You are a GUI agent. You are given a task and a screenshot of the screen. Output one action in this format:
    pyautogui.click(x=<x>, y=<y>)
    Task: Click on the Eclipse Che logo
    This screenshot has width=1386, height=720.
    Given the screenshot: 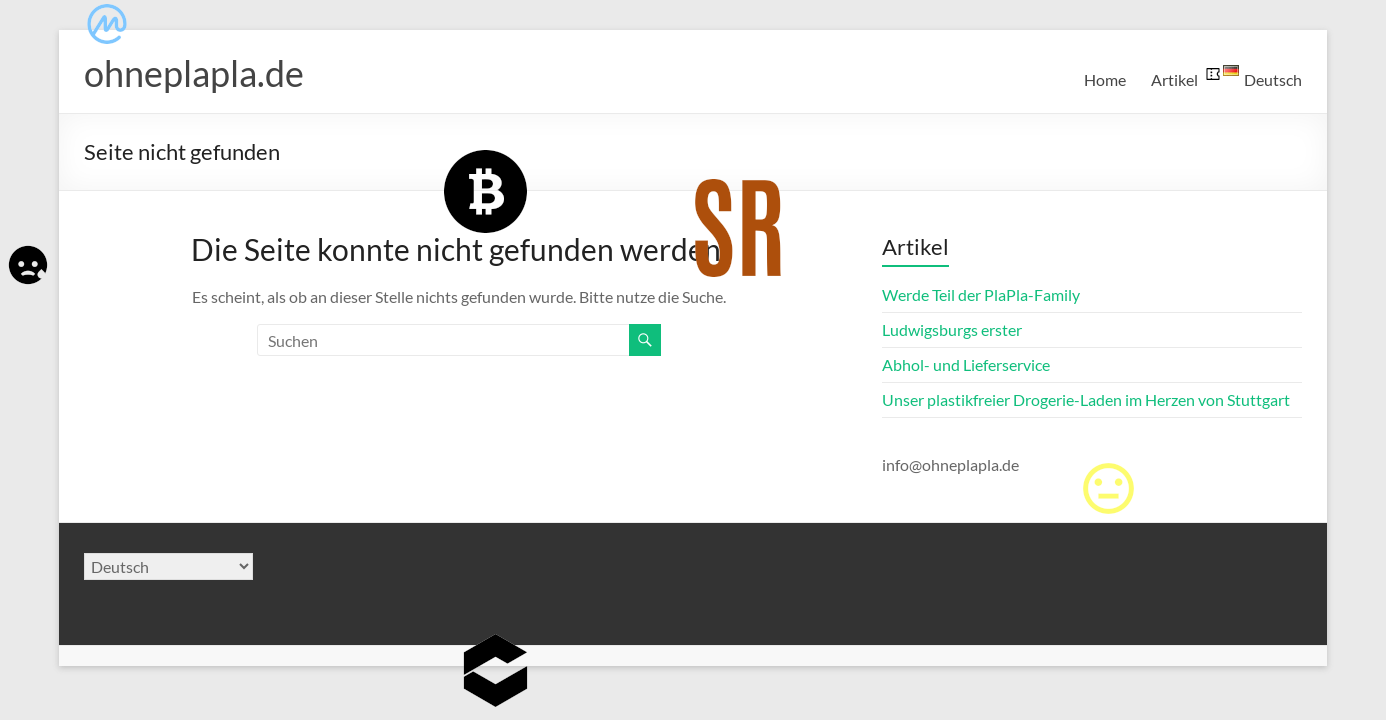 What is the action you would take?
    pyautogui.click(x=495, y=670)
    